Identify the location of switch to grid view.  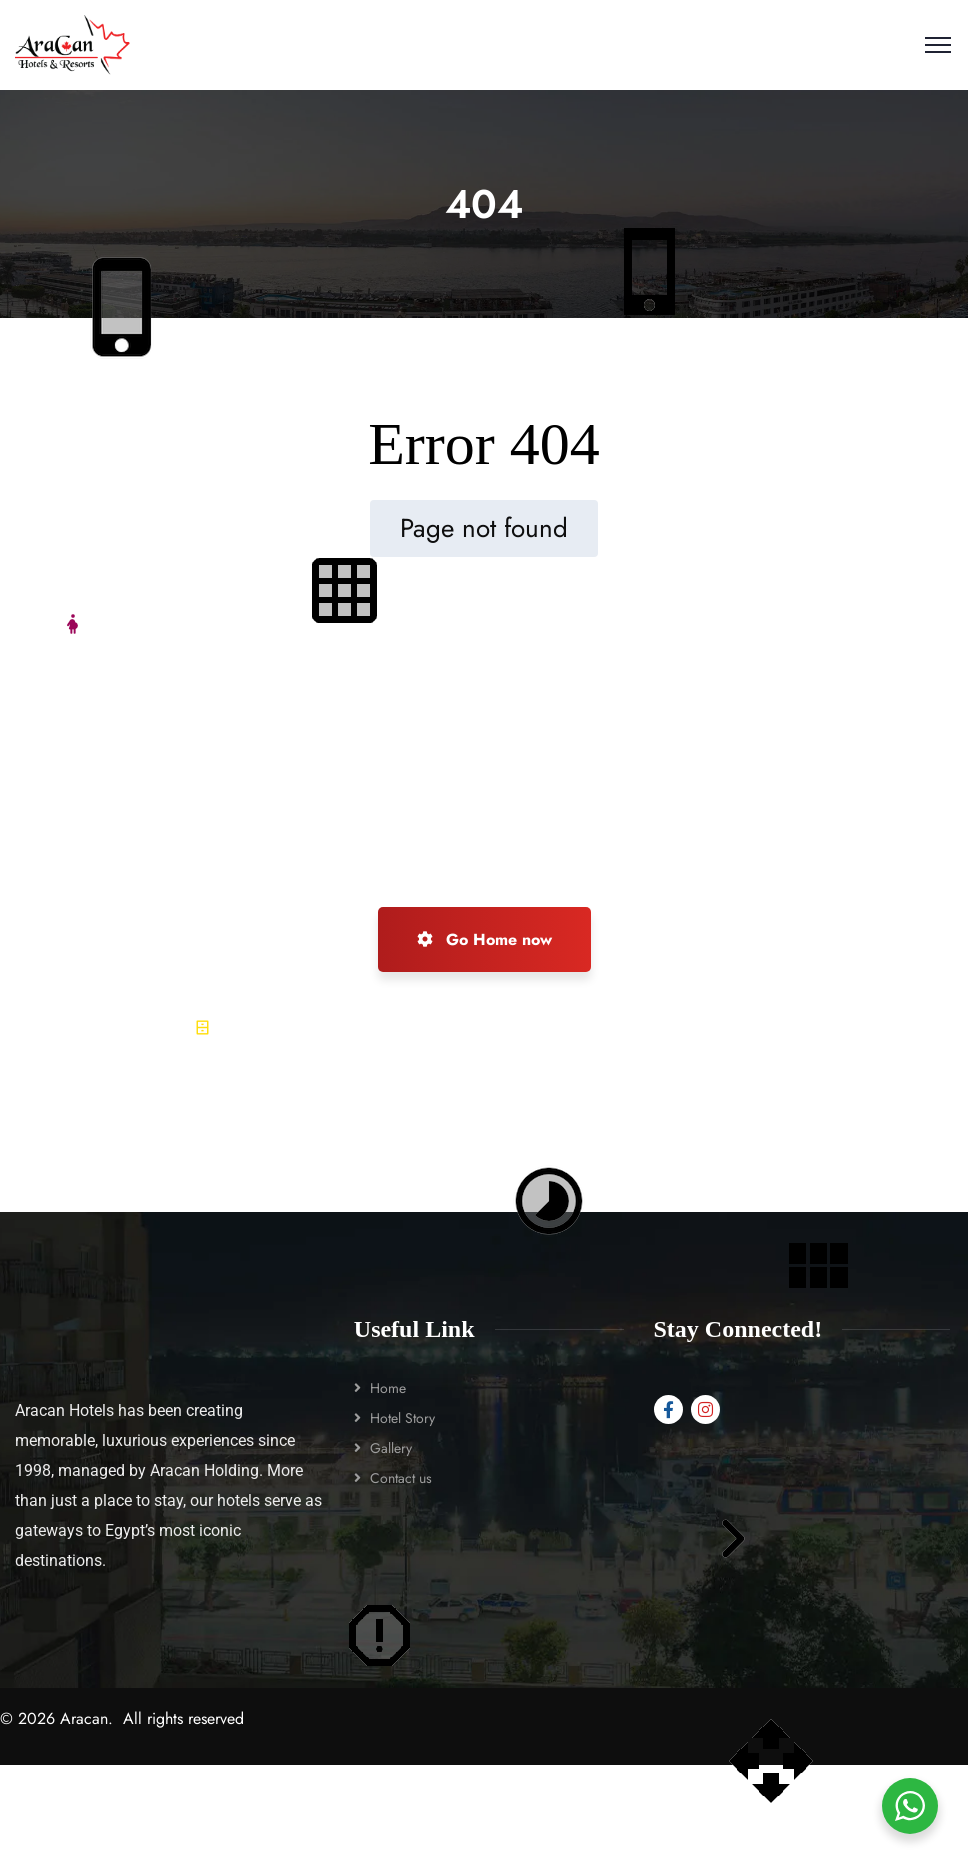
(816, 1267).